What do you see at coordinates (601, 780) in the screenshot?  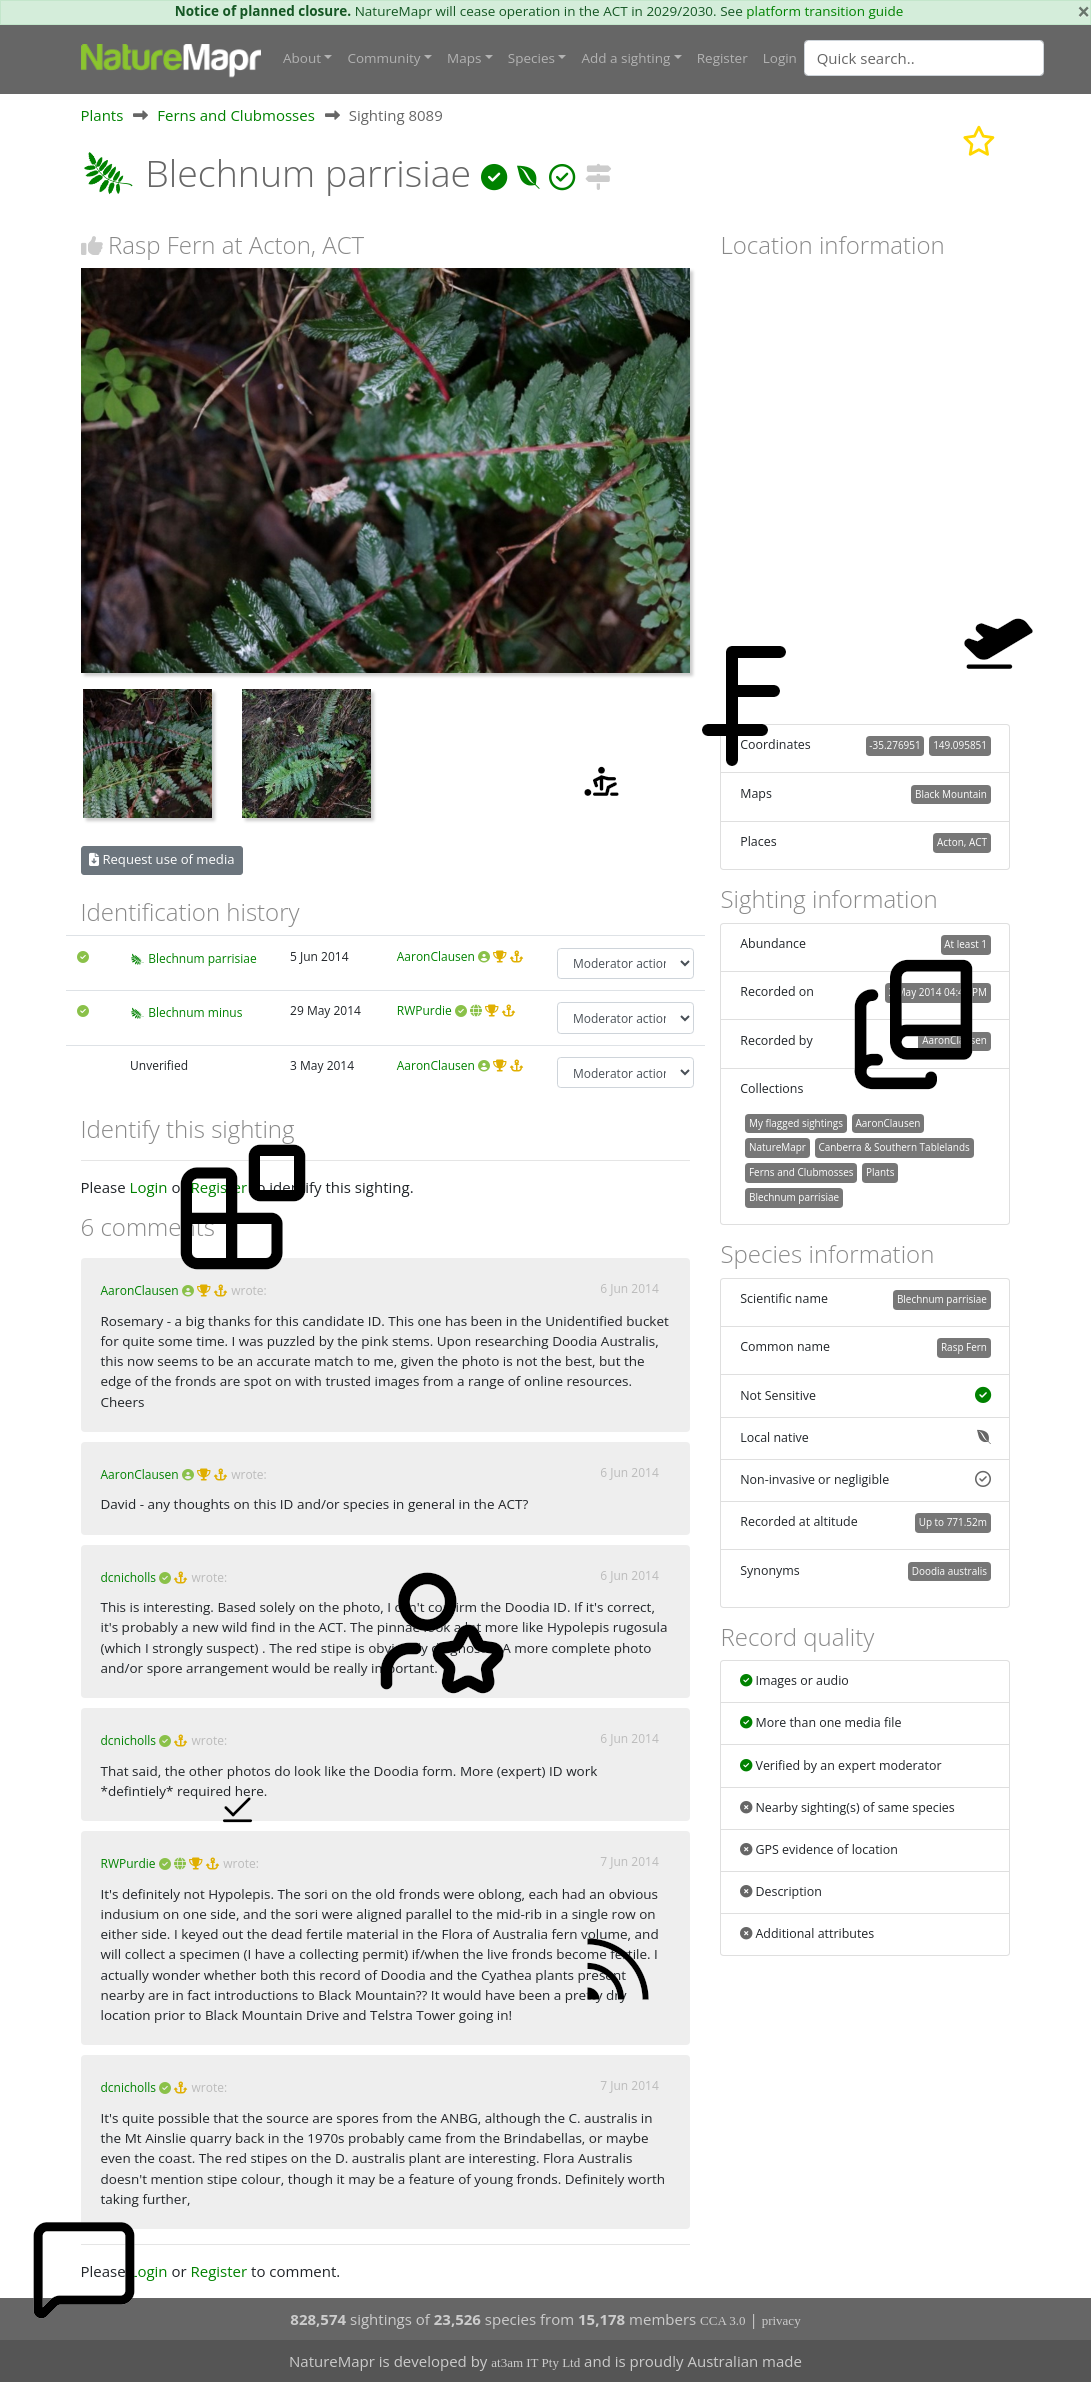 I see `access physiotherapy services` at bounding box center [601, 780].